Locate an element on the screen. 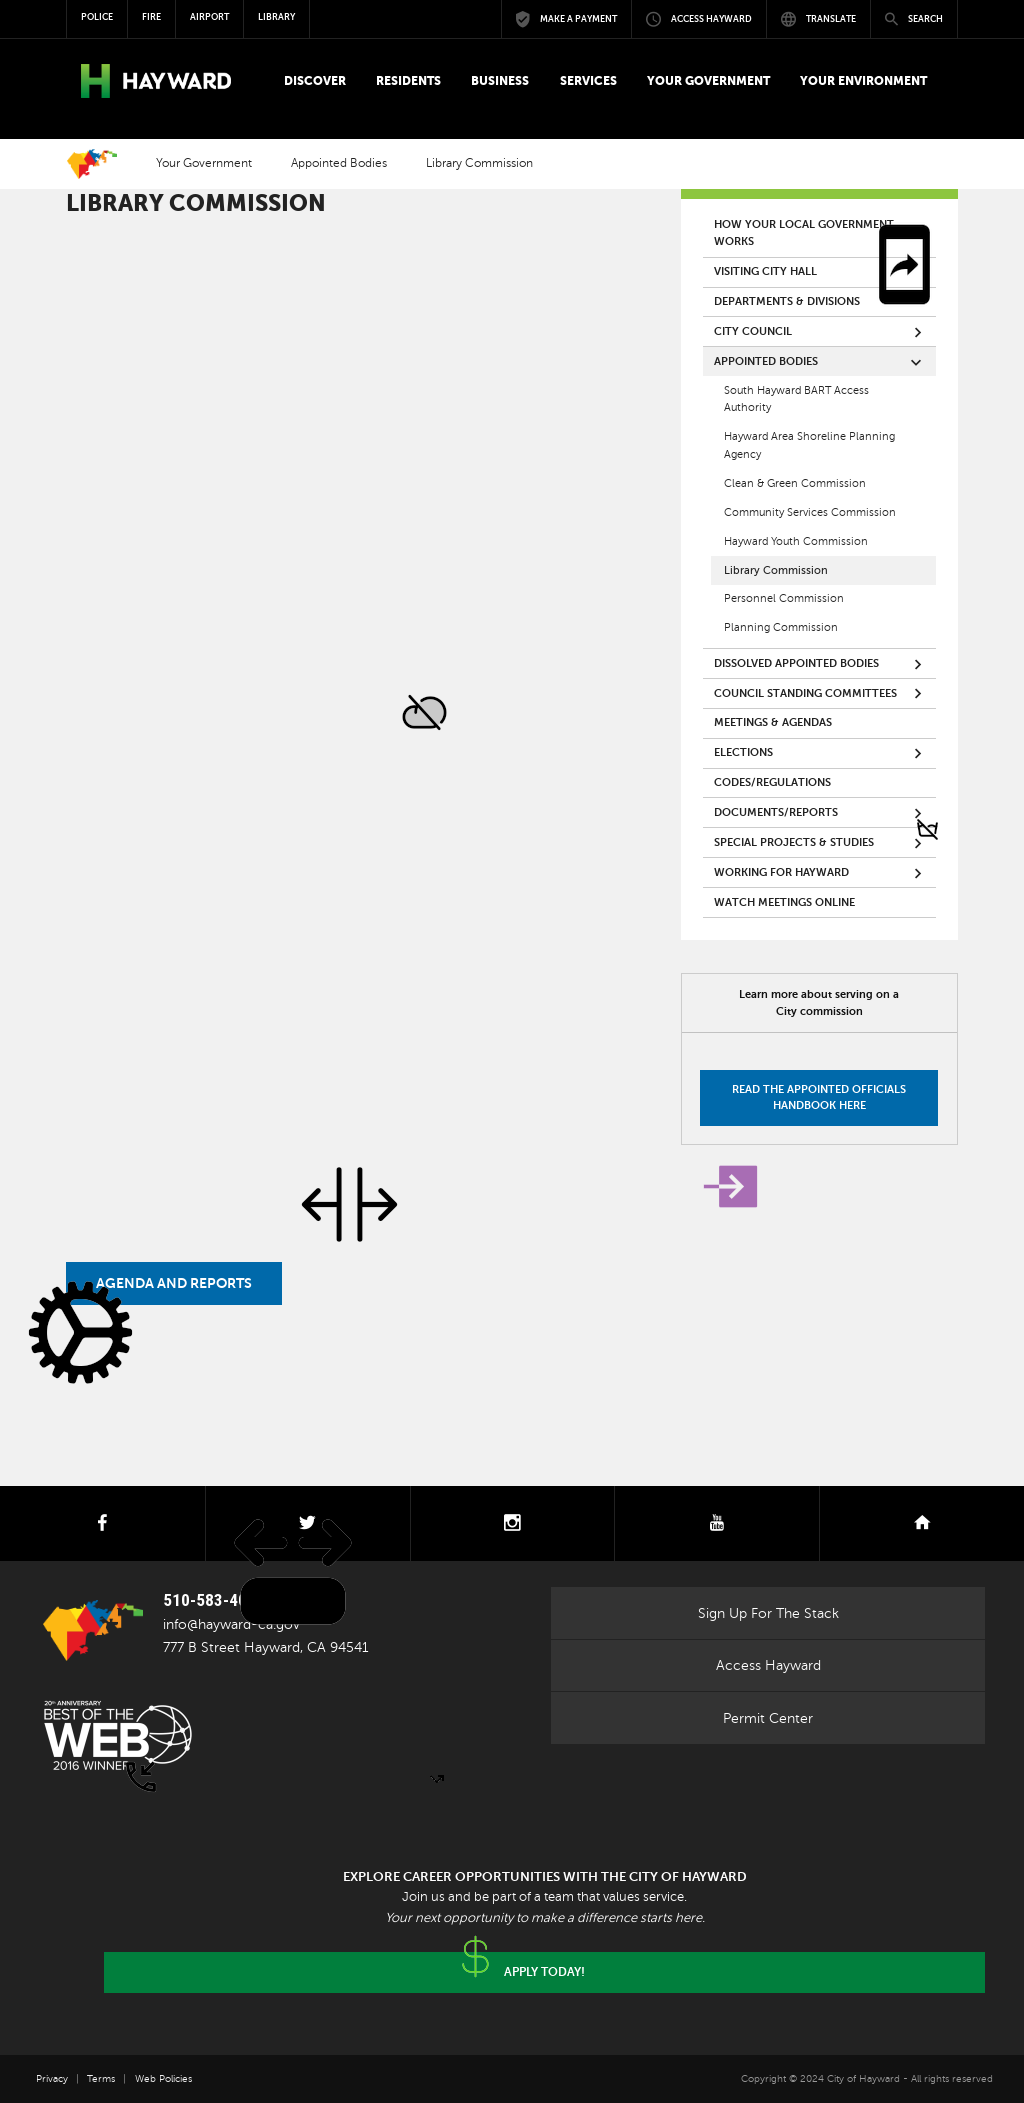 The image size is (1024, 2103). share your mobile screen with others is located at coordinates (904, 264).